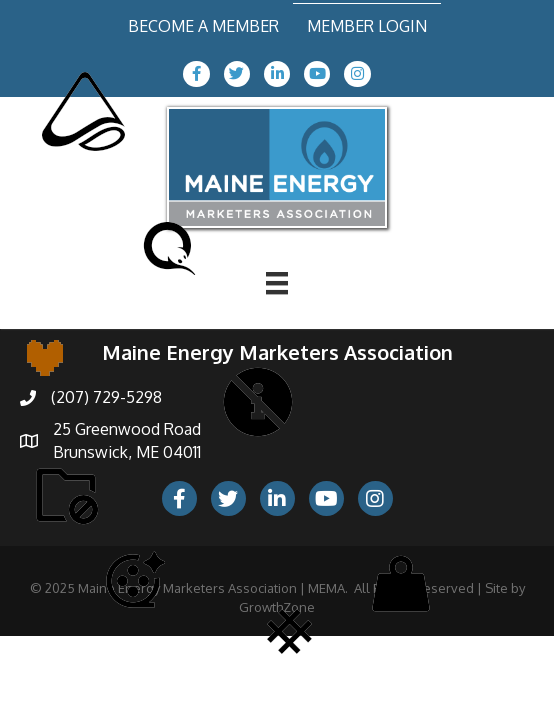 Image resolution: width=554 pixels, height=720 pixels. What do you see at coordinates (45, 358) in the screenshot?
I see `launch undertale game` at bounding box center [45, 358].